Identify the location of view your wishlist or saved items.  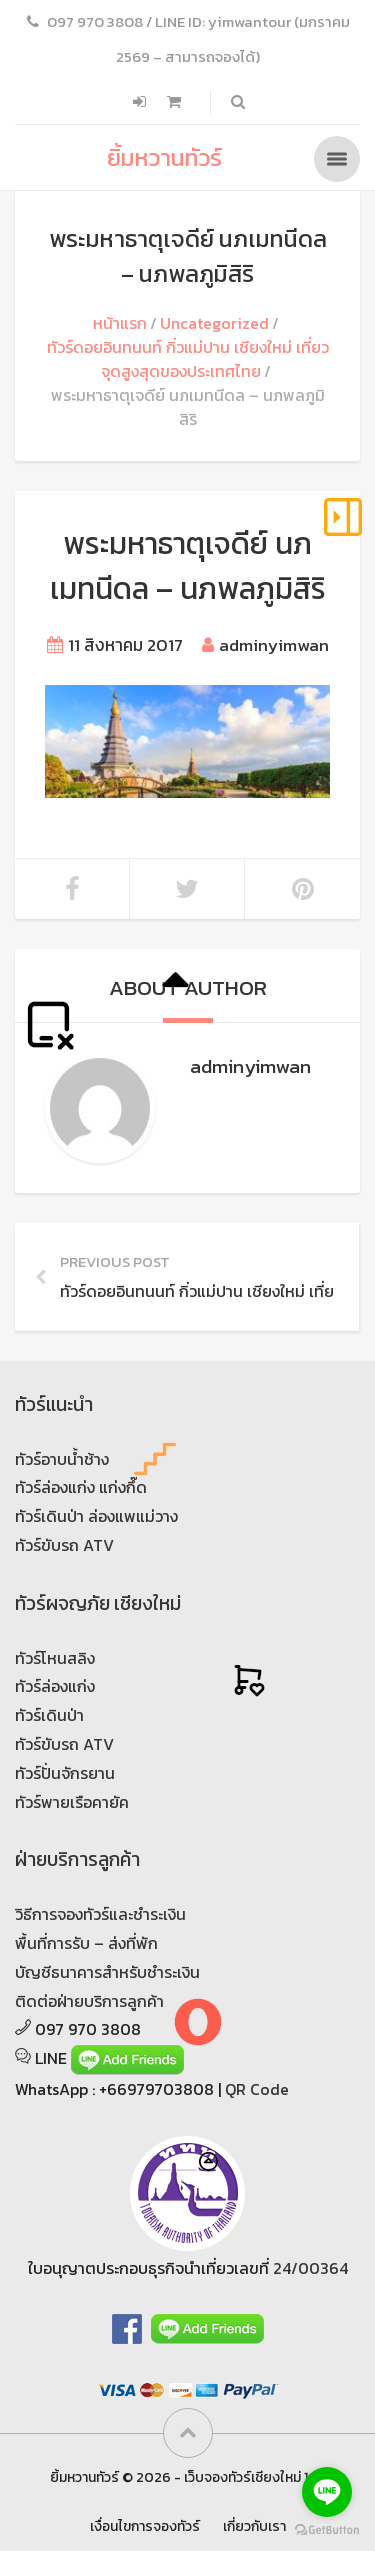
(248, 1680).